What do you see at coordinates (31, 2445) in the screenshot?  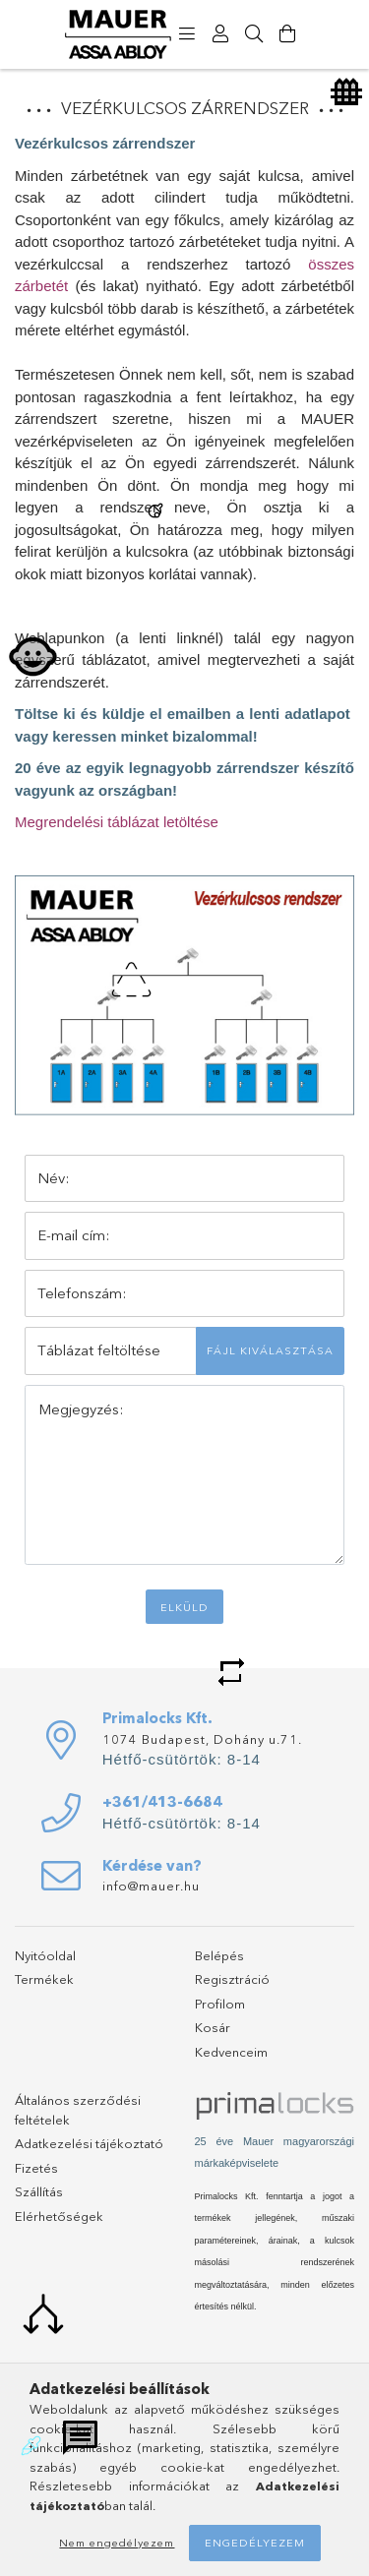 I see `pick a color from the screen` at bounding box center [31, 2445].